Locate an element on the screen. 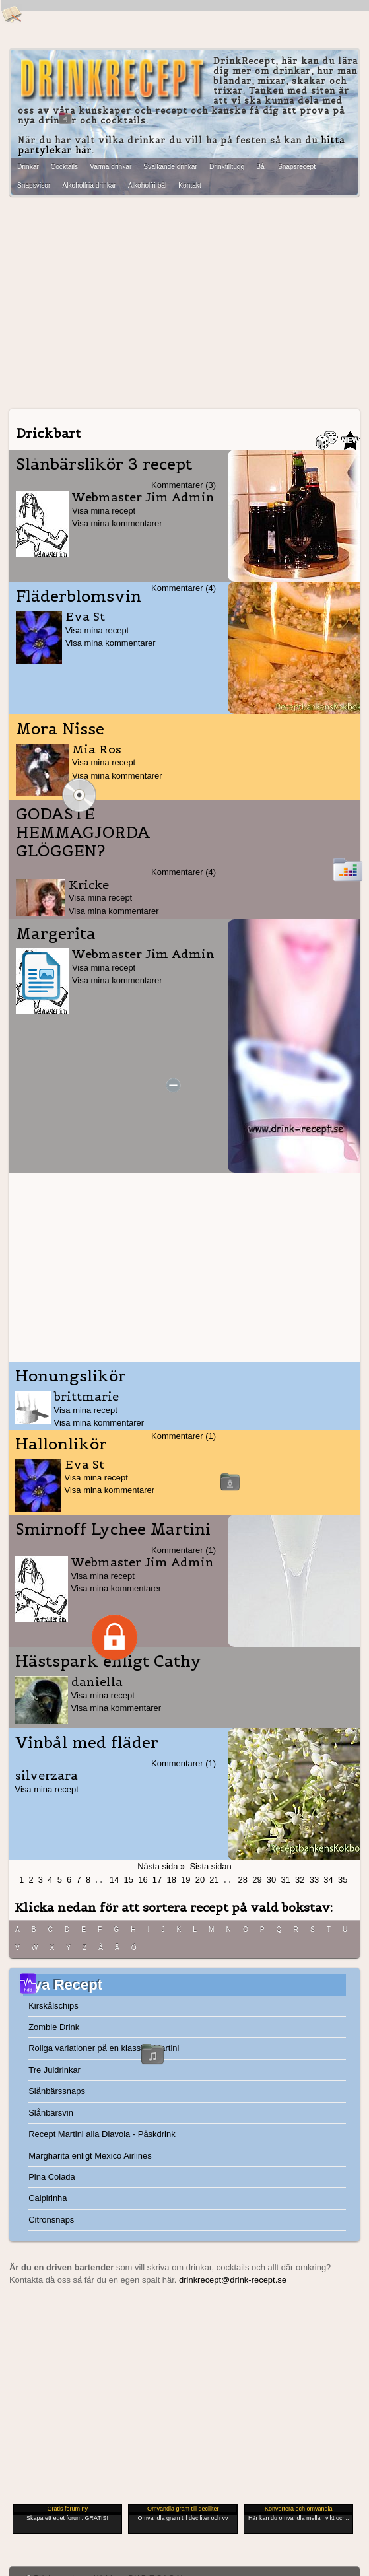 The height and width of the screenshot is (2576, 369). indicates file excluded from dropbox selective sync is located at coordinates (173, 1085).